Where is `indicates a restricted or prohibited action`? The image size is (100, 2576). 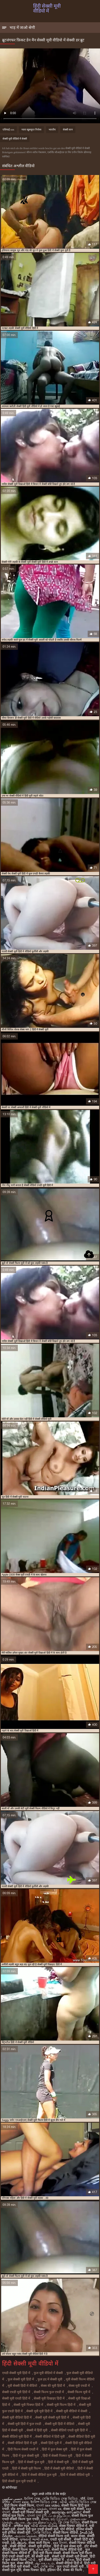
indicates a restricted or prohibited action is located at coordinates (92, 2314).